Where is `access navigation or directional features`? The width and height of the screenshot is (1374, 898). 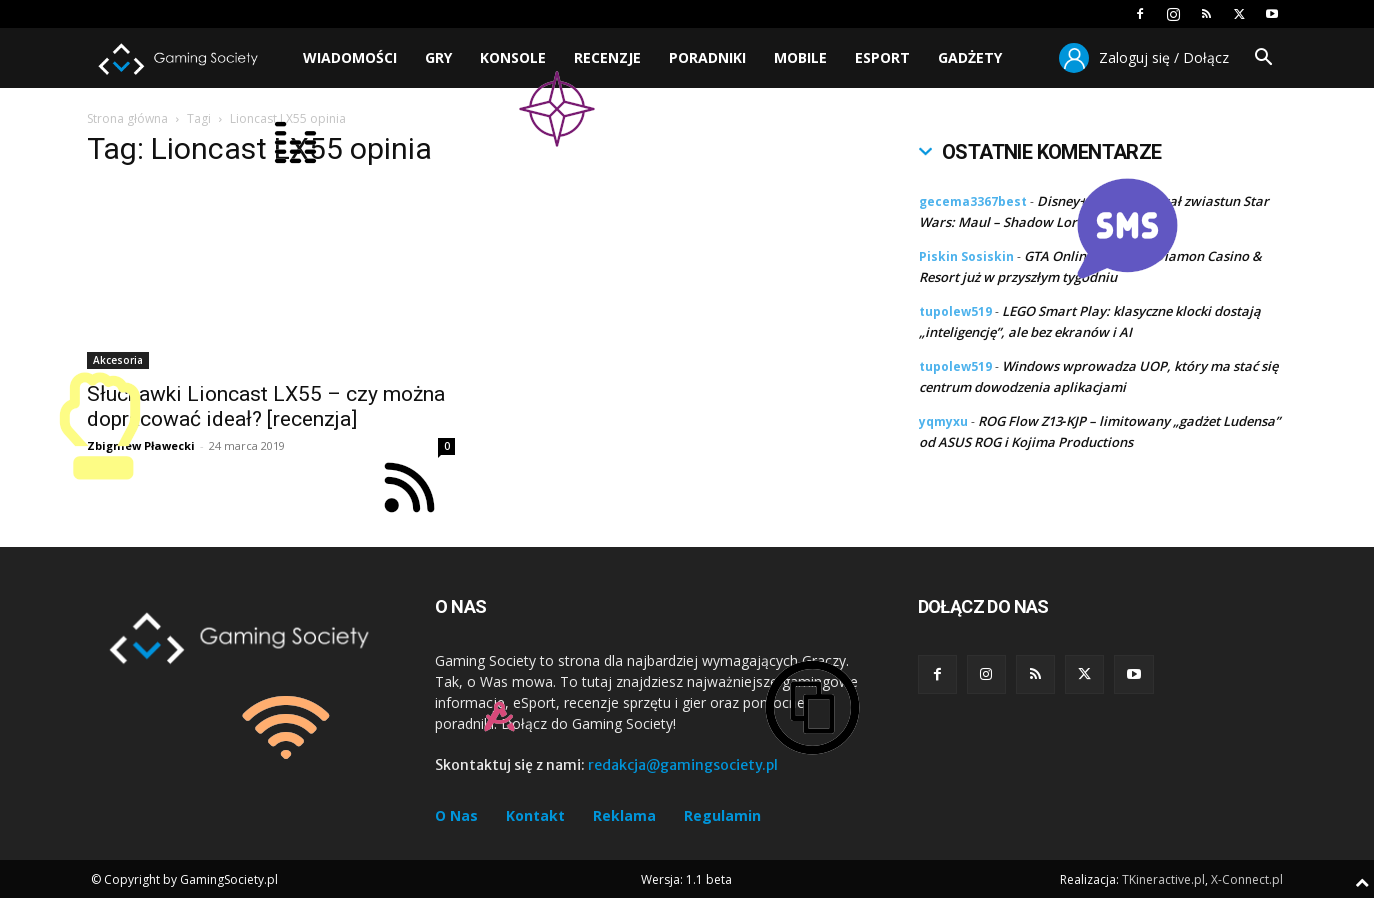
access navigation or directional features is located at coordinates (557, 109).